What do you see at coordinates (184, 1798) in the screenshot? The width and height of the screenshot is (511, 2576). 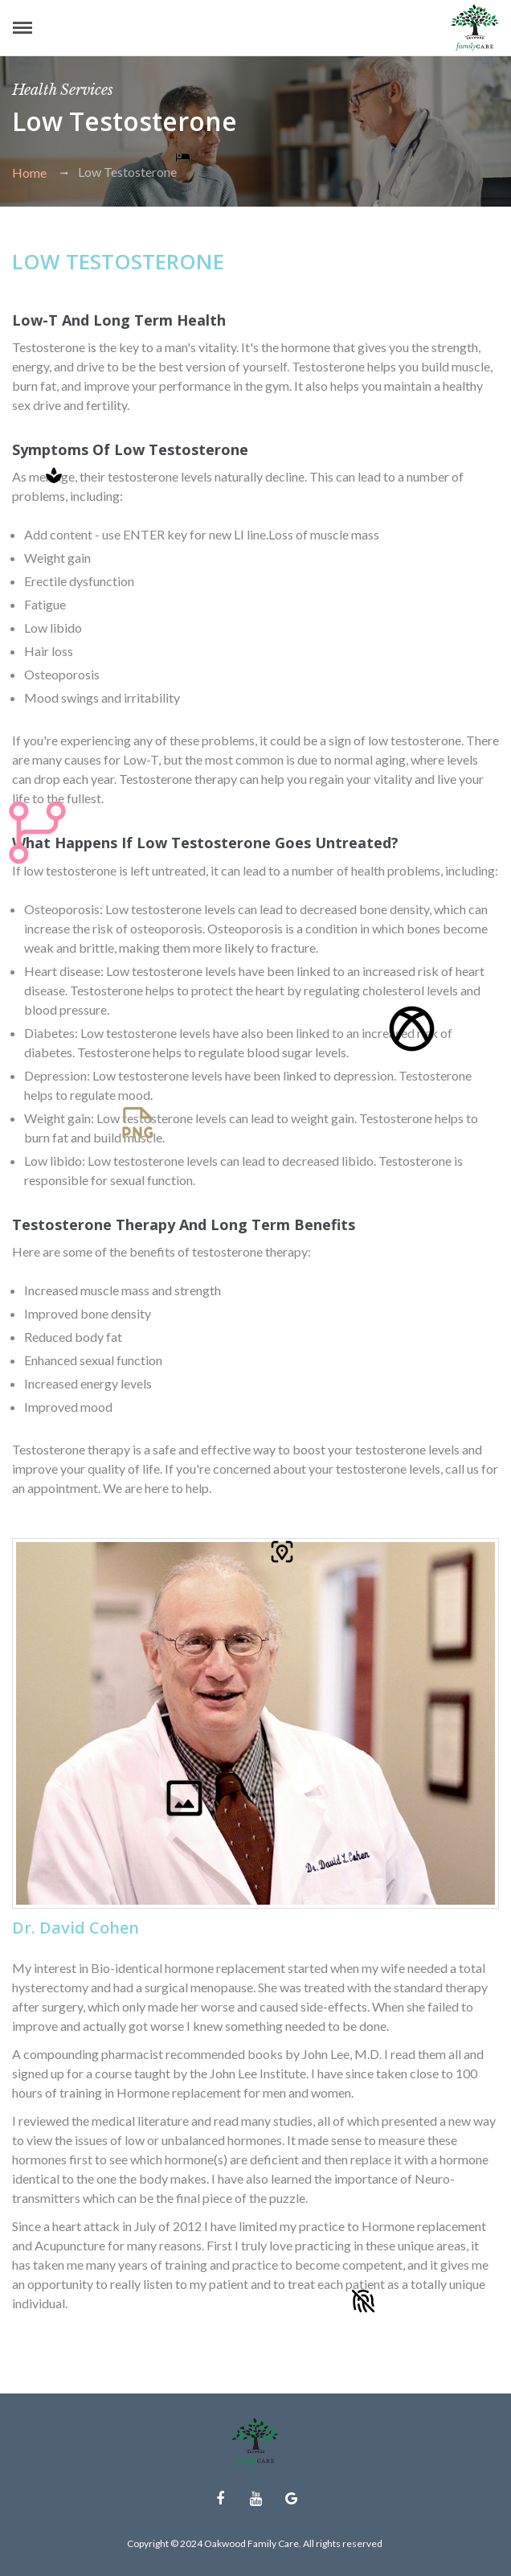 I see `view original image without cropping` at bounding box center [184, 1798].